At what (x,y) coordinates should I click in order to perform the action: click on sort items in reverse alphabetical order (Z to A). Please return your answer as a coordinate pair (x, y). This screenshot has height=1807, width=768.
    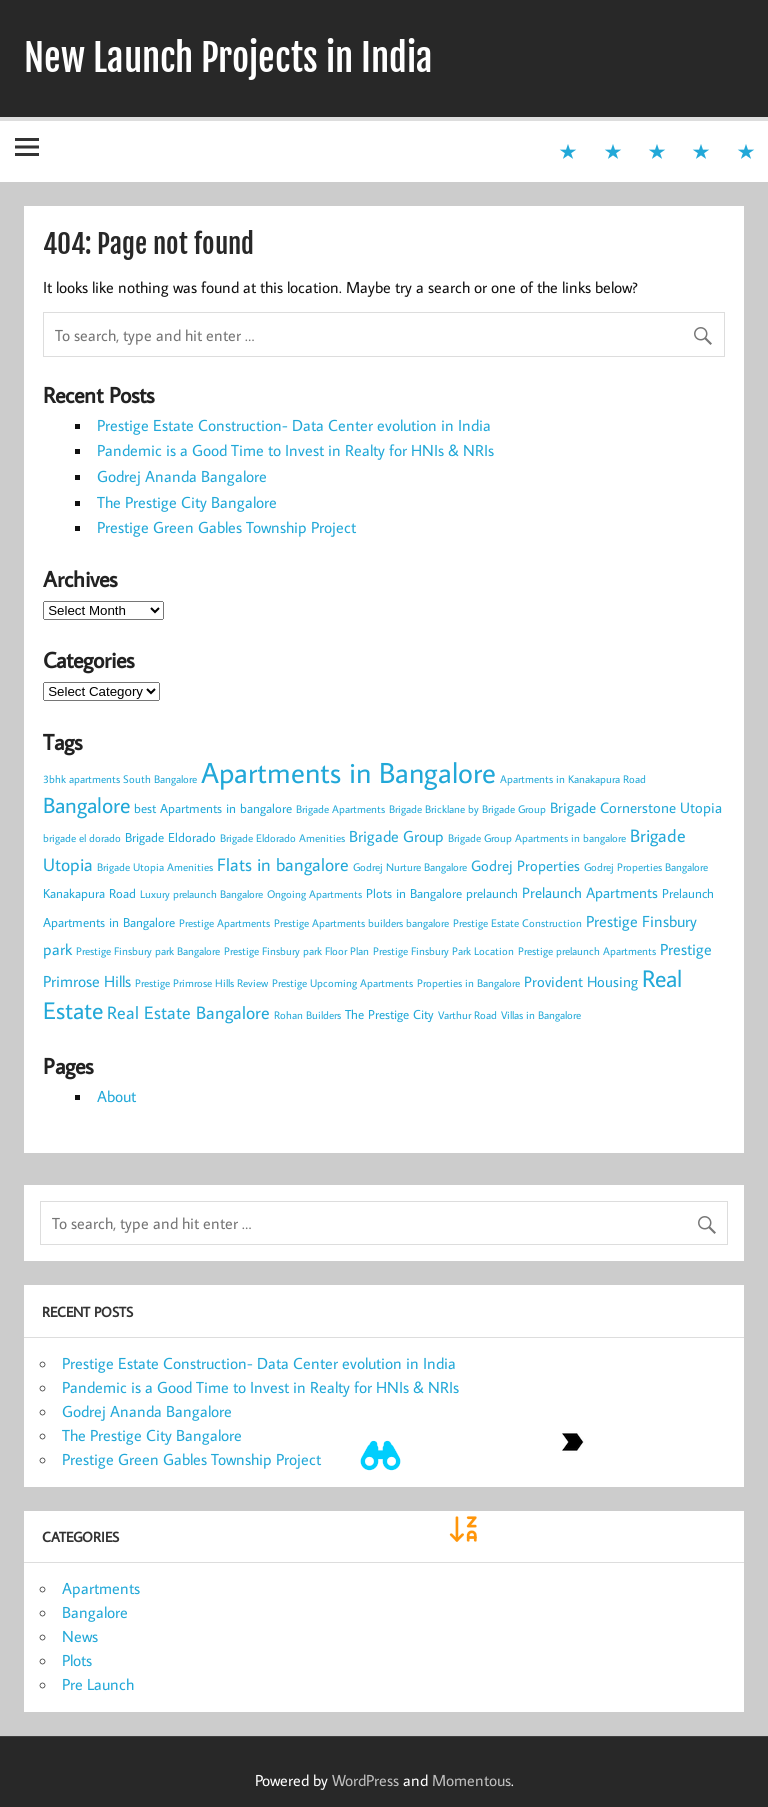
    Looking at the image, I should click on (464, 1529).